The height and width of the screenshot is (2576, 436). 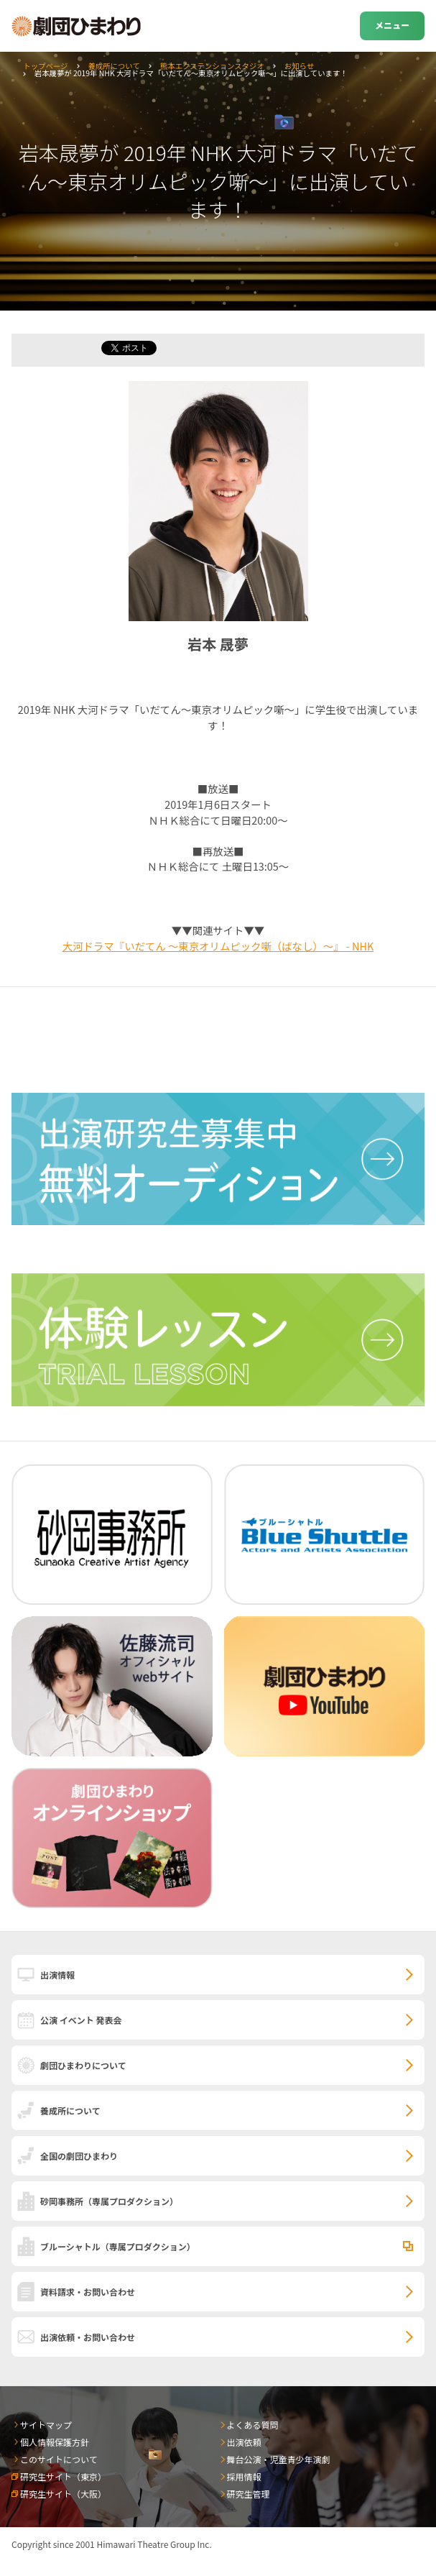 What do you see at coordinates (155, 2454) in the screenshot?
I see `folder containing android ice cream sandwich system files` at bounding box center [155, 2454].